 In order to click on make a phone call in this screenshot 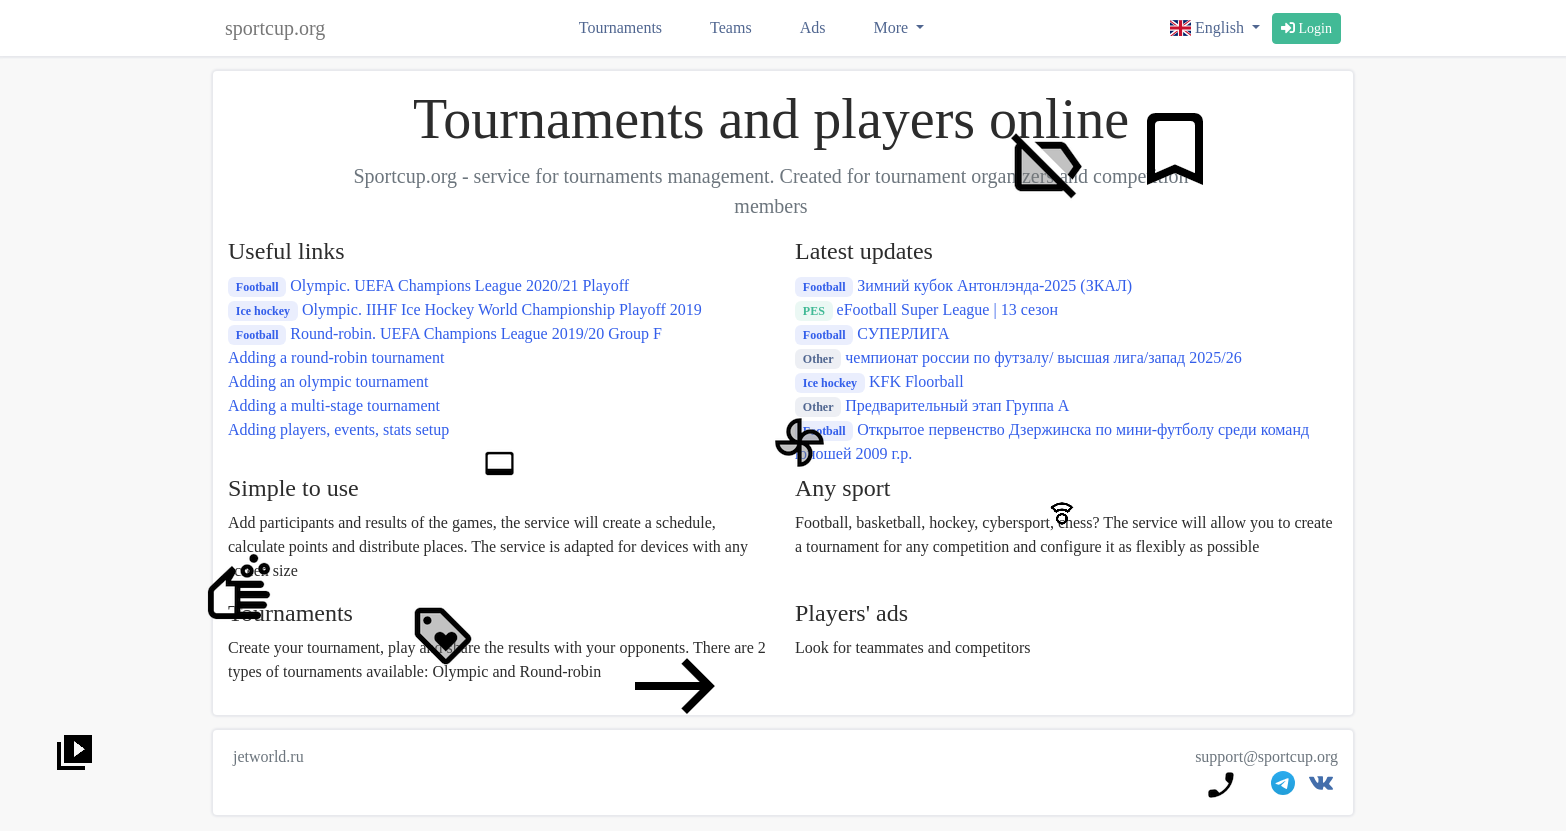, I will do `click(1221, 785)`.